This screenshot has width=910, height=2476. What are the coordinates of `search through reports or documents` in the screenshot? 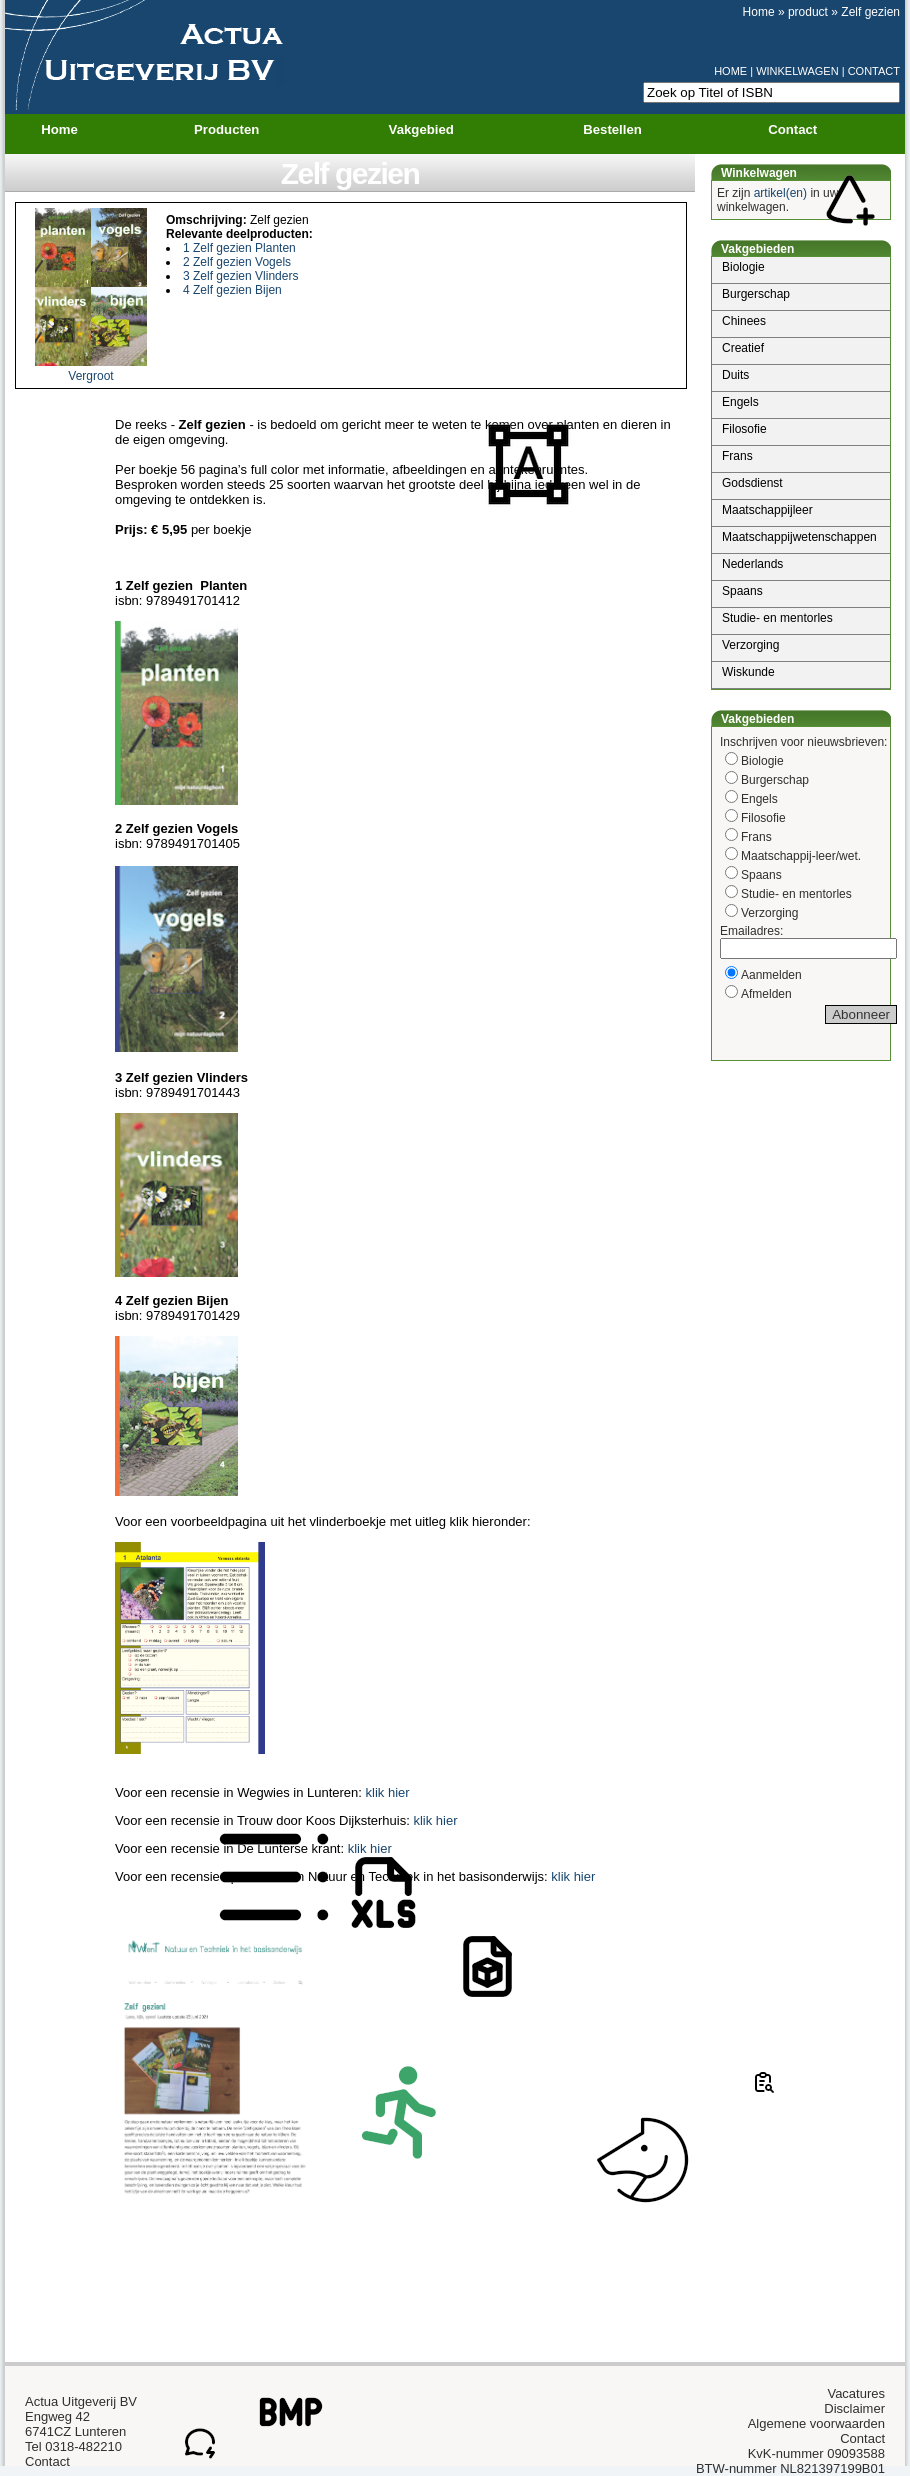 It's located at (764, 2082).